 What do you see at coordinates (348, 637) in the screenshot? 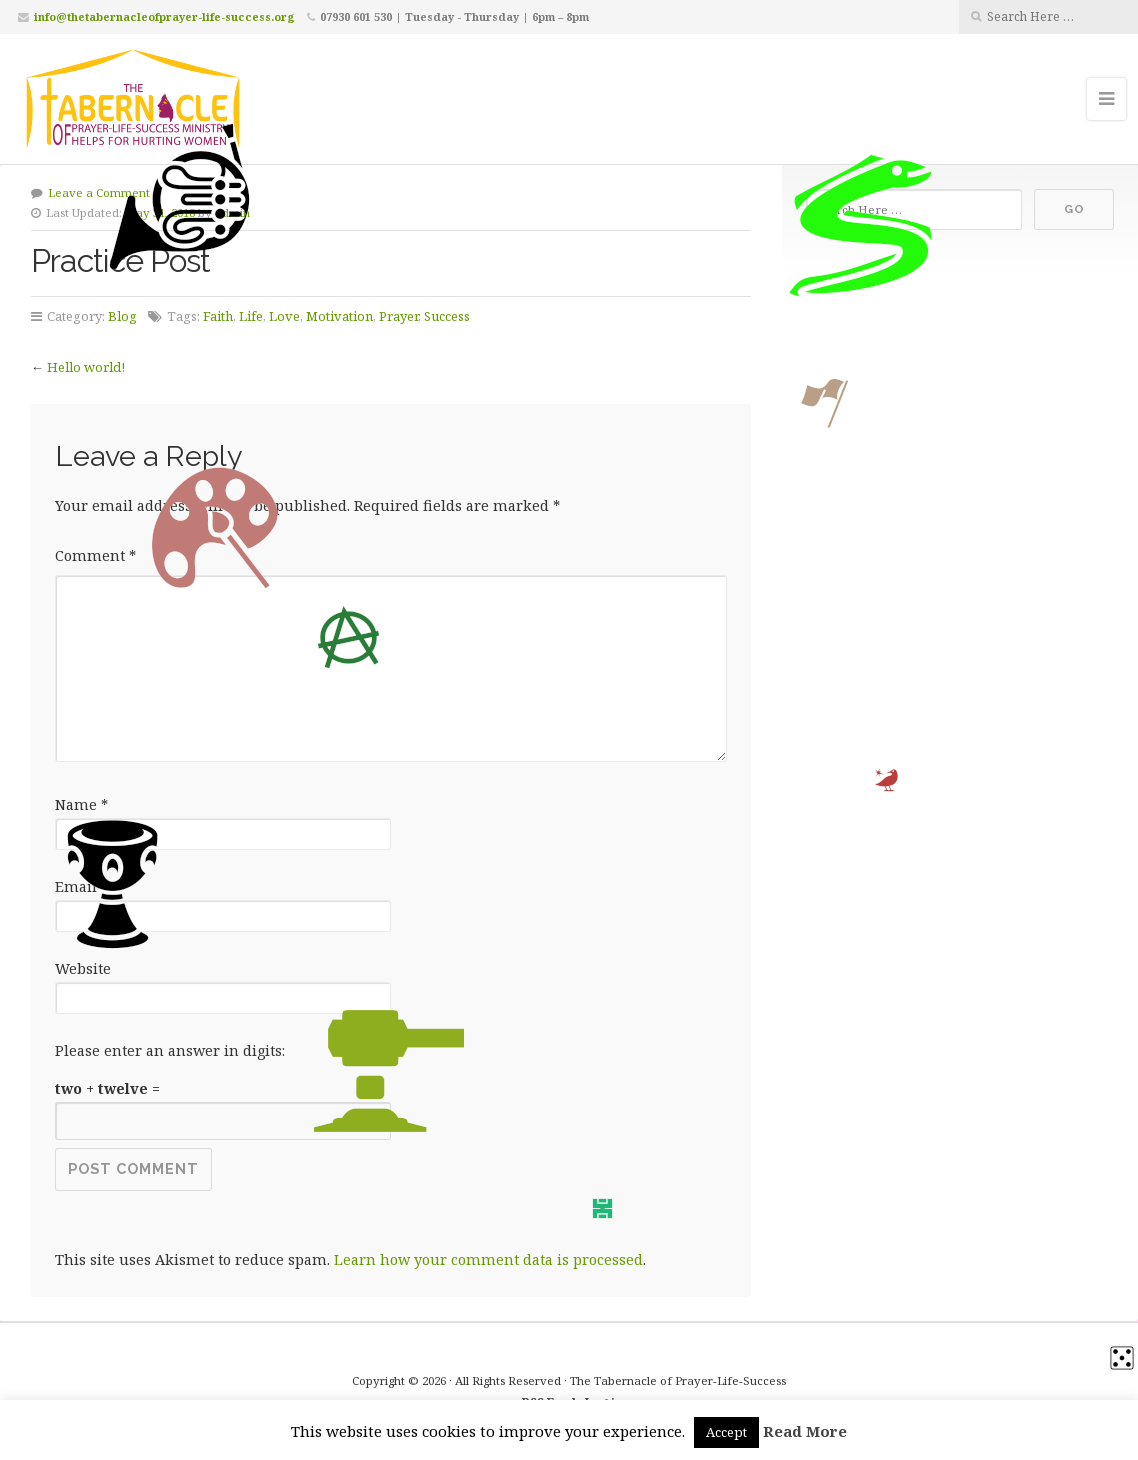
I see `indicates anarchist or anti-establishment faction in game` at bounding box center [348, 637].